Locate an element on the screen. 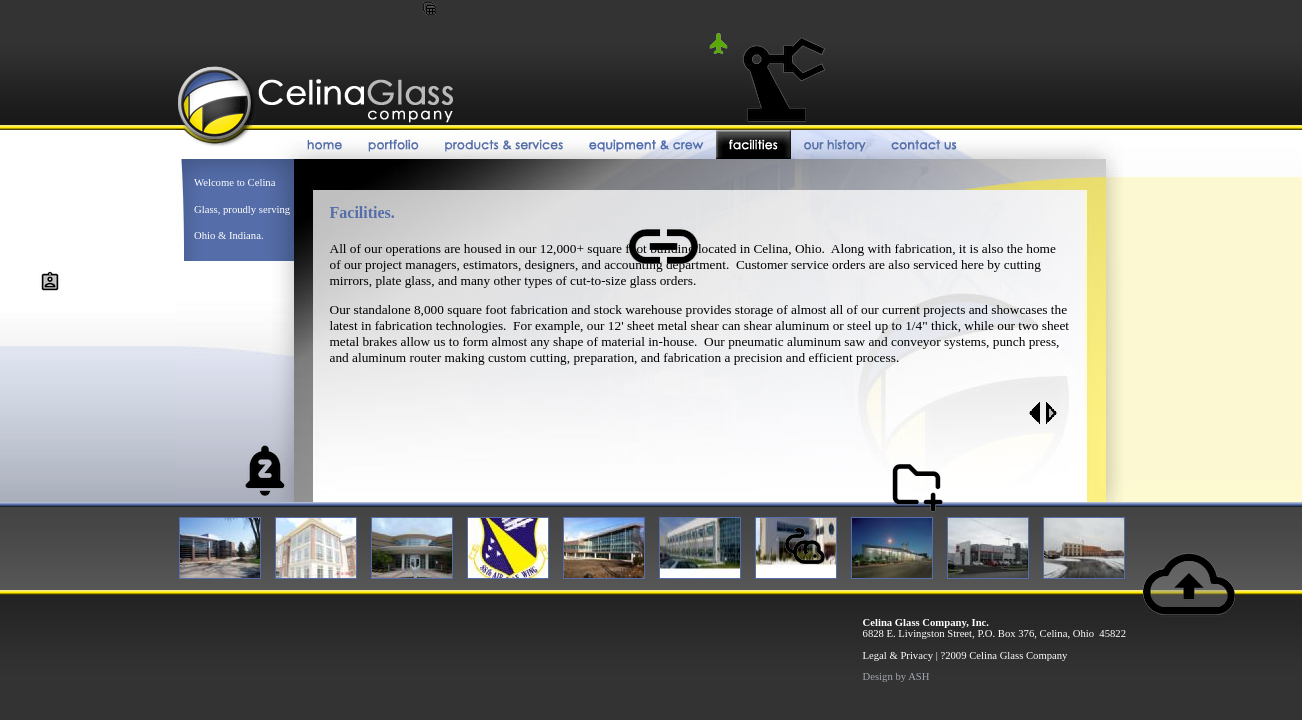 The height and width of the screenshot is (720, 1302). create a new folder is located at coordinates (916, 485).